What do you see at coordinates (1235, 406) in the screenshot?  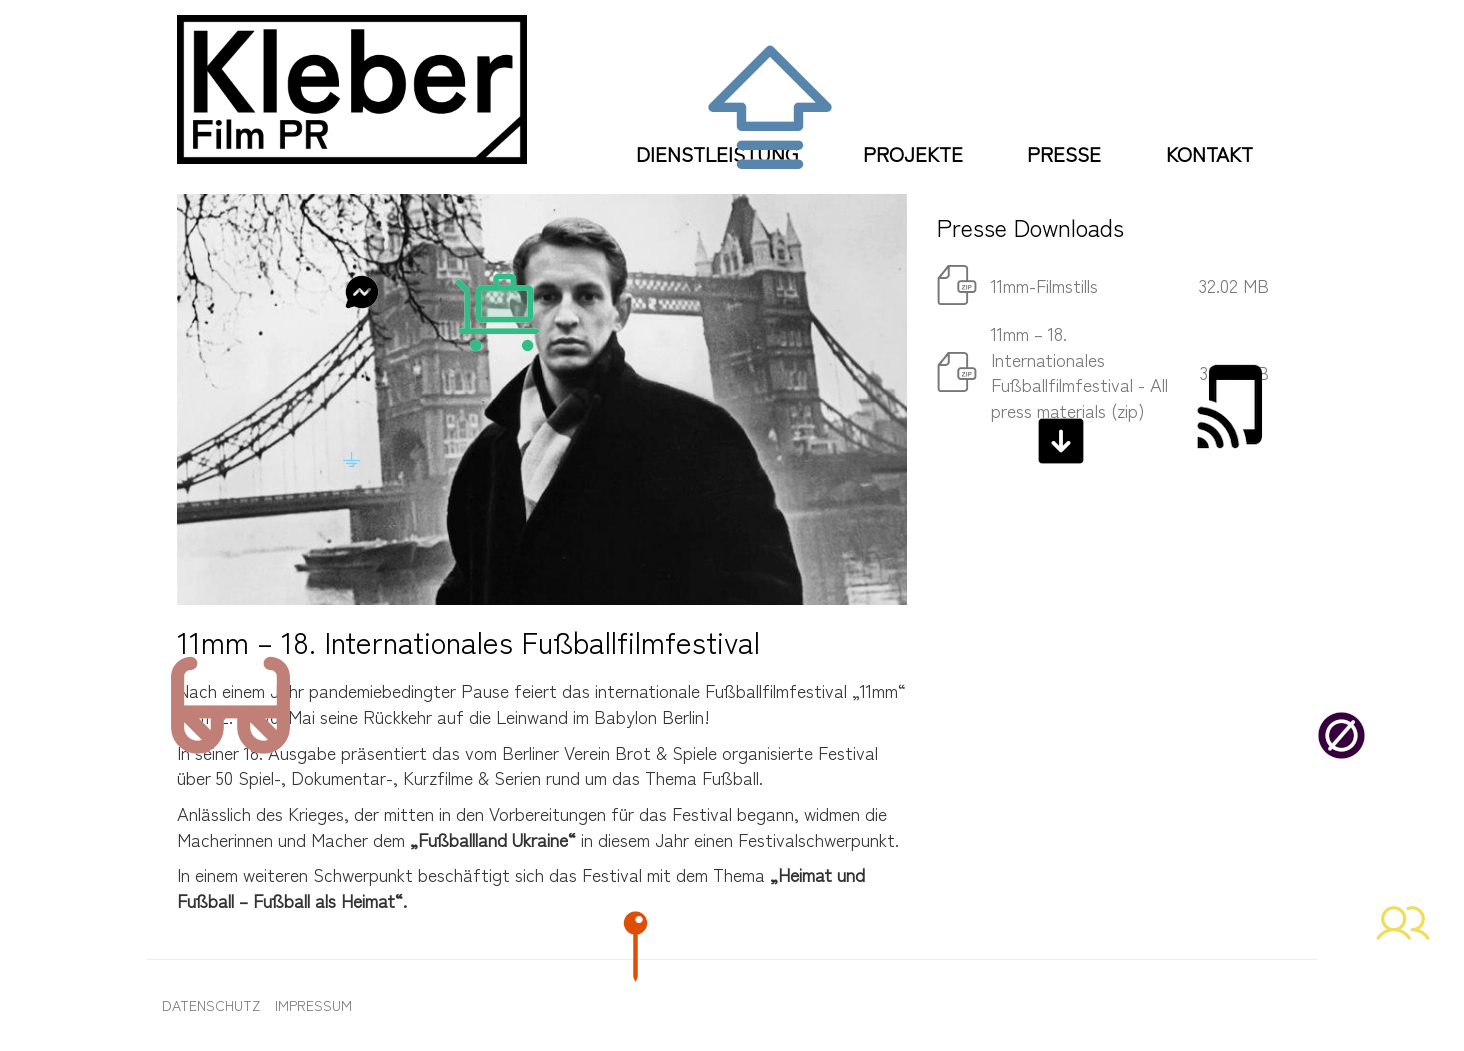 I see `tap to connect device wirelessly` at bounding box center [1235, 406].